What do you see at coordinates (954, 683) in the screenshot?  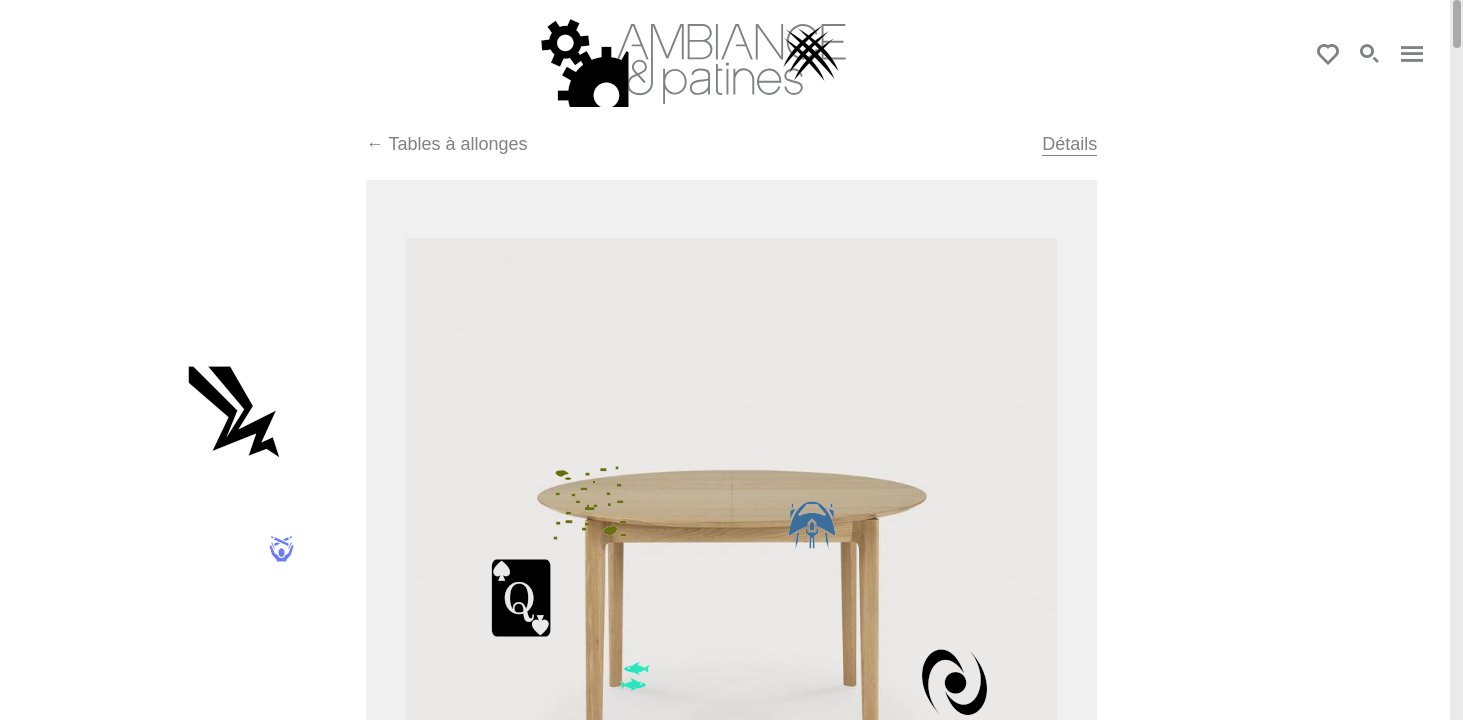 I see `activate focus or concentration mode` at bounding box center [954, 683].